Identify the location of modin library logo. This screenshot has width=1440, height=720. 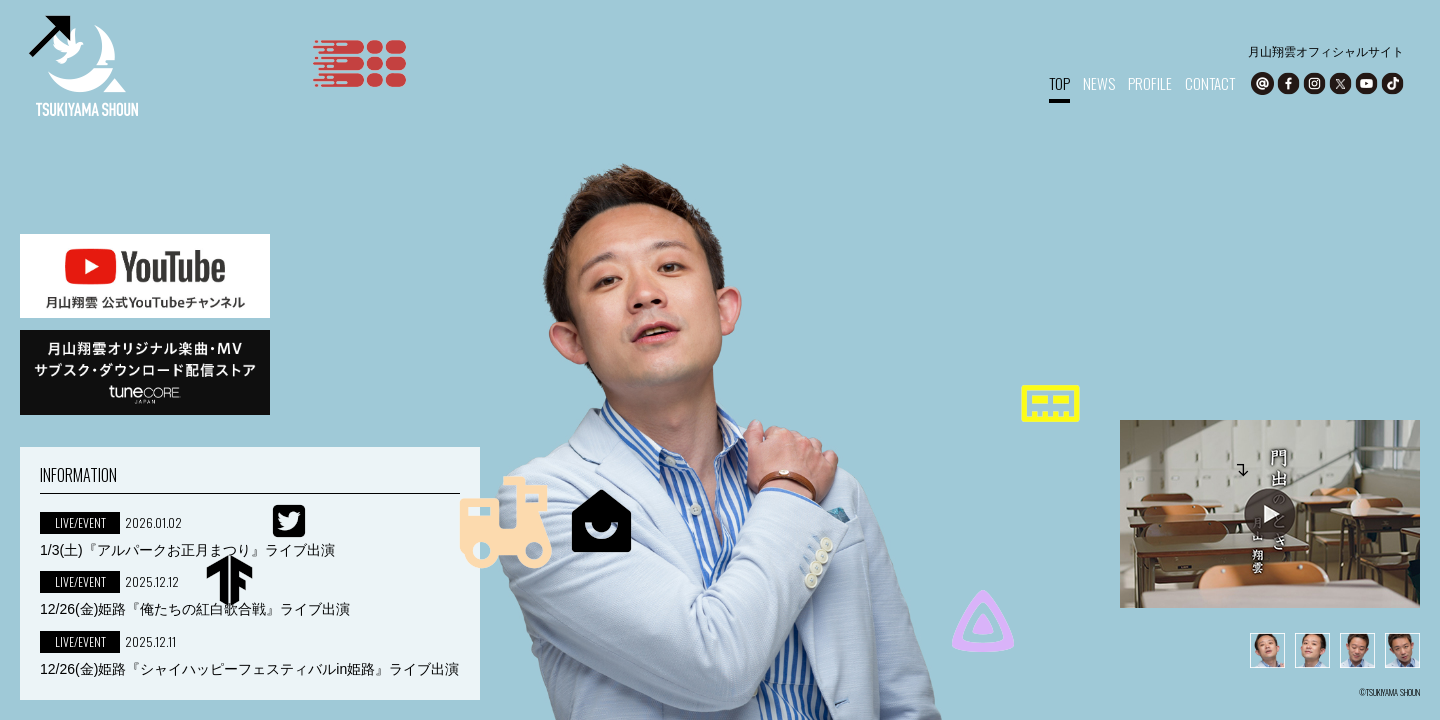
(359, 63).